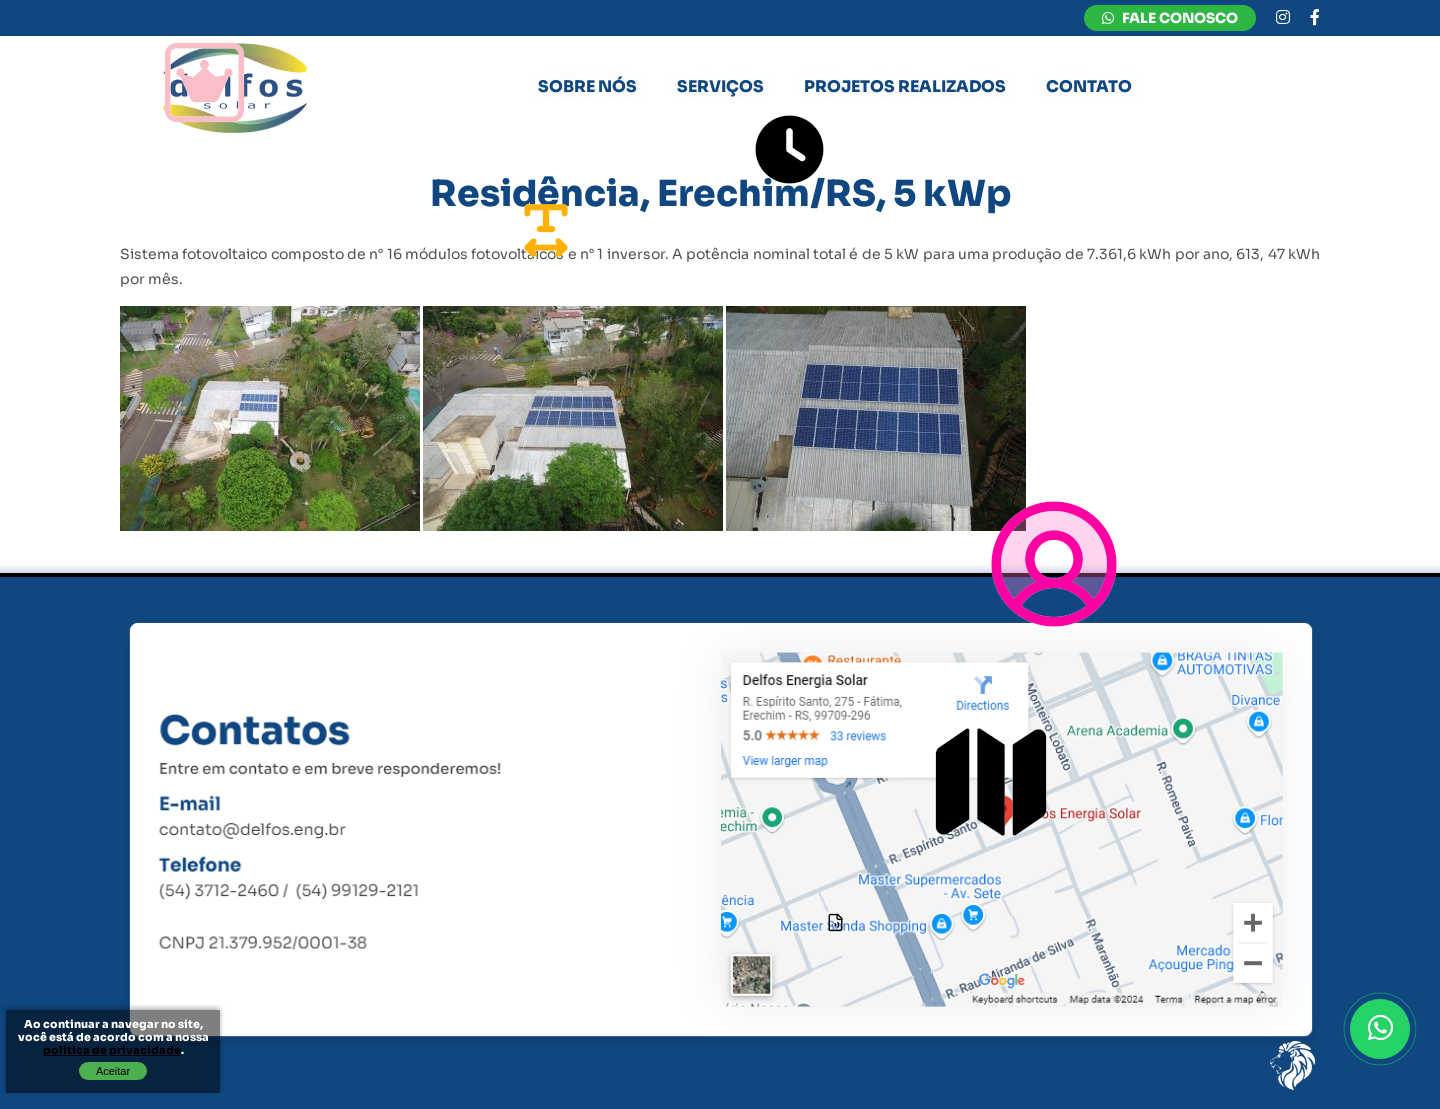 The width and height of the screenshot is (1440, 1109). What do you see at coordinates (835, 922) in the screenshot?
I see `open audio file` at bounding box center [835, 922].